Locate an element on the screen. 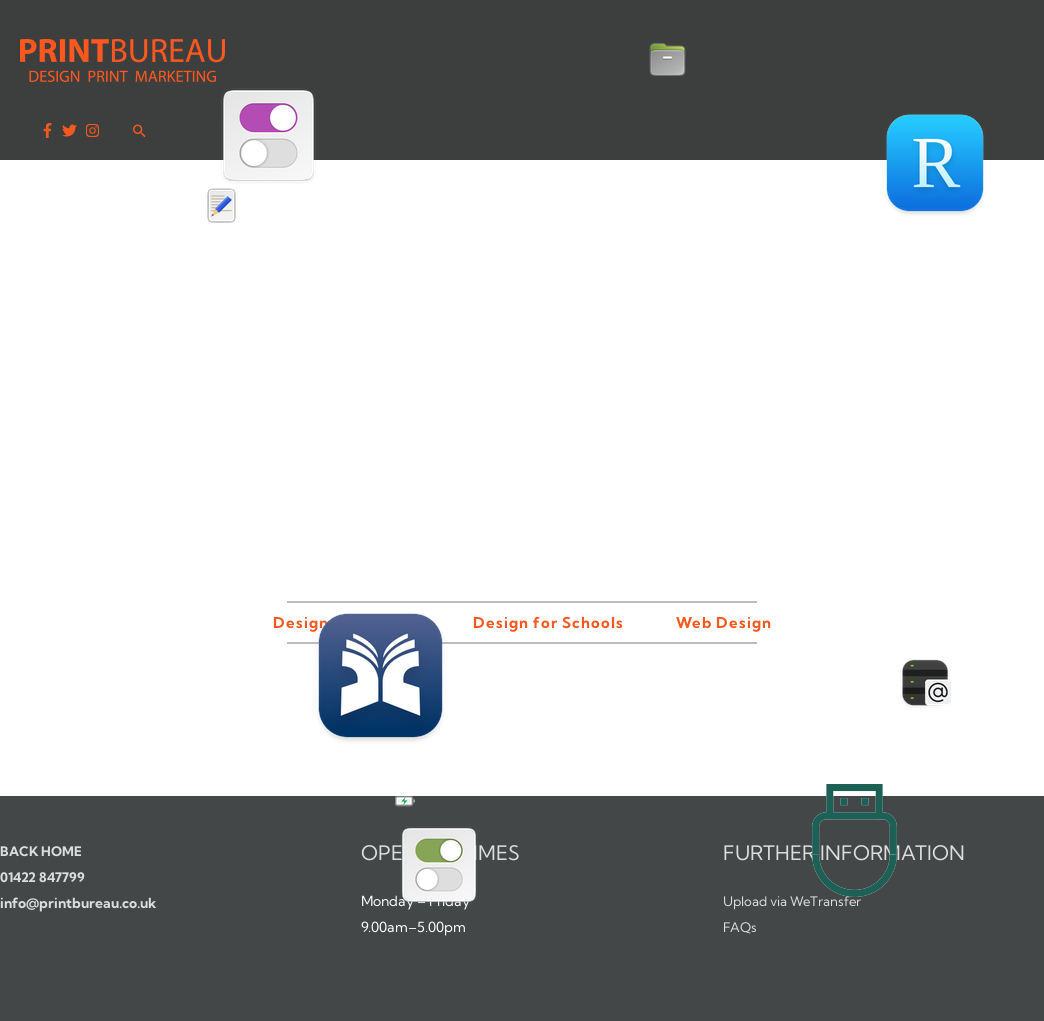 The height and width of the screenshot is (1021, 1044). open the file manager is located at coordinates (667, 59).